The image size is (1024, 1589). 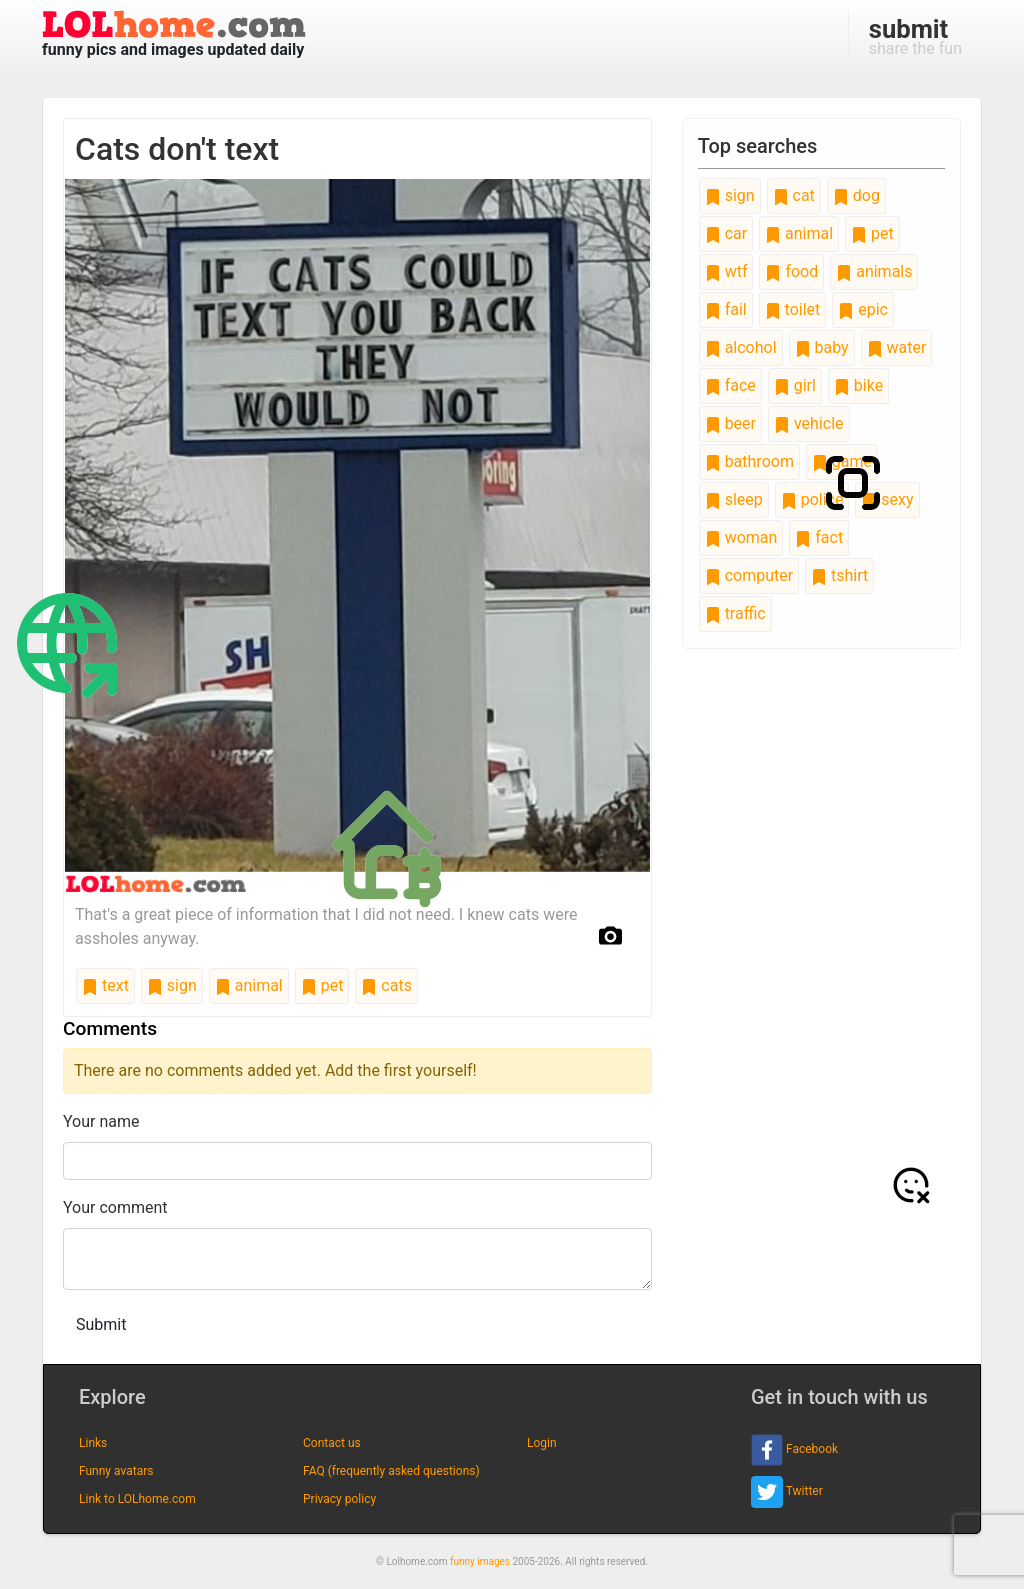 I want to click on scan or capture an object, so click(x=853, y=483).